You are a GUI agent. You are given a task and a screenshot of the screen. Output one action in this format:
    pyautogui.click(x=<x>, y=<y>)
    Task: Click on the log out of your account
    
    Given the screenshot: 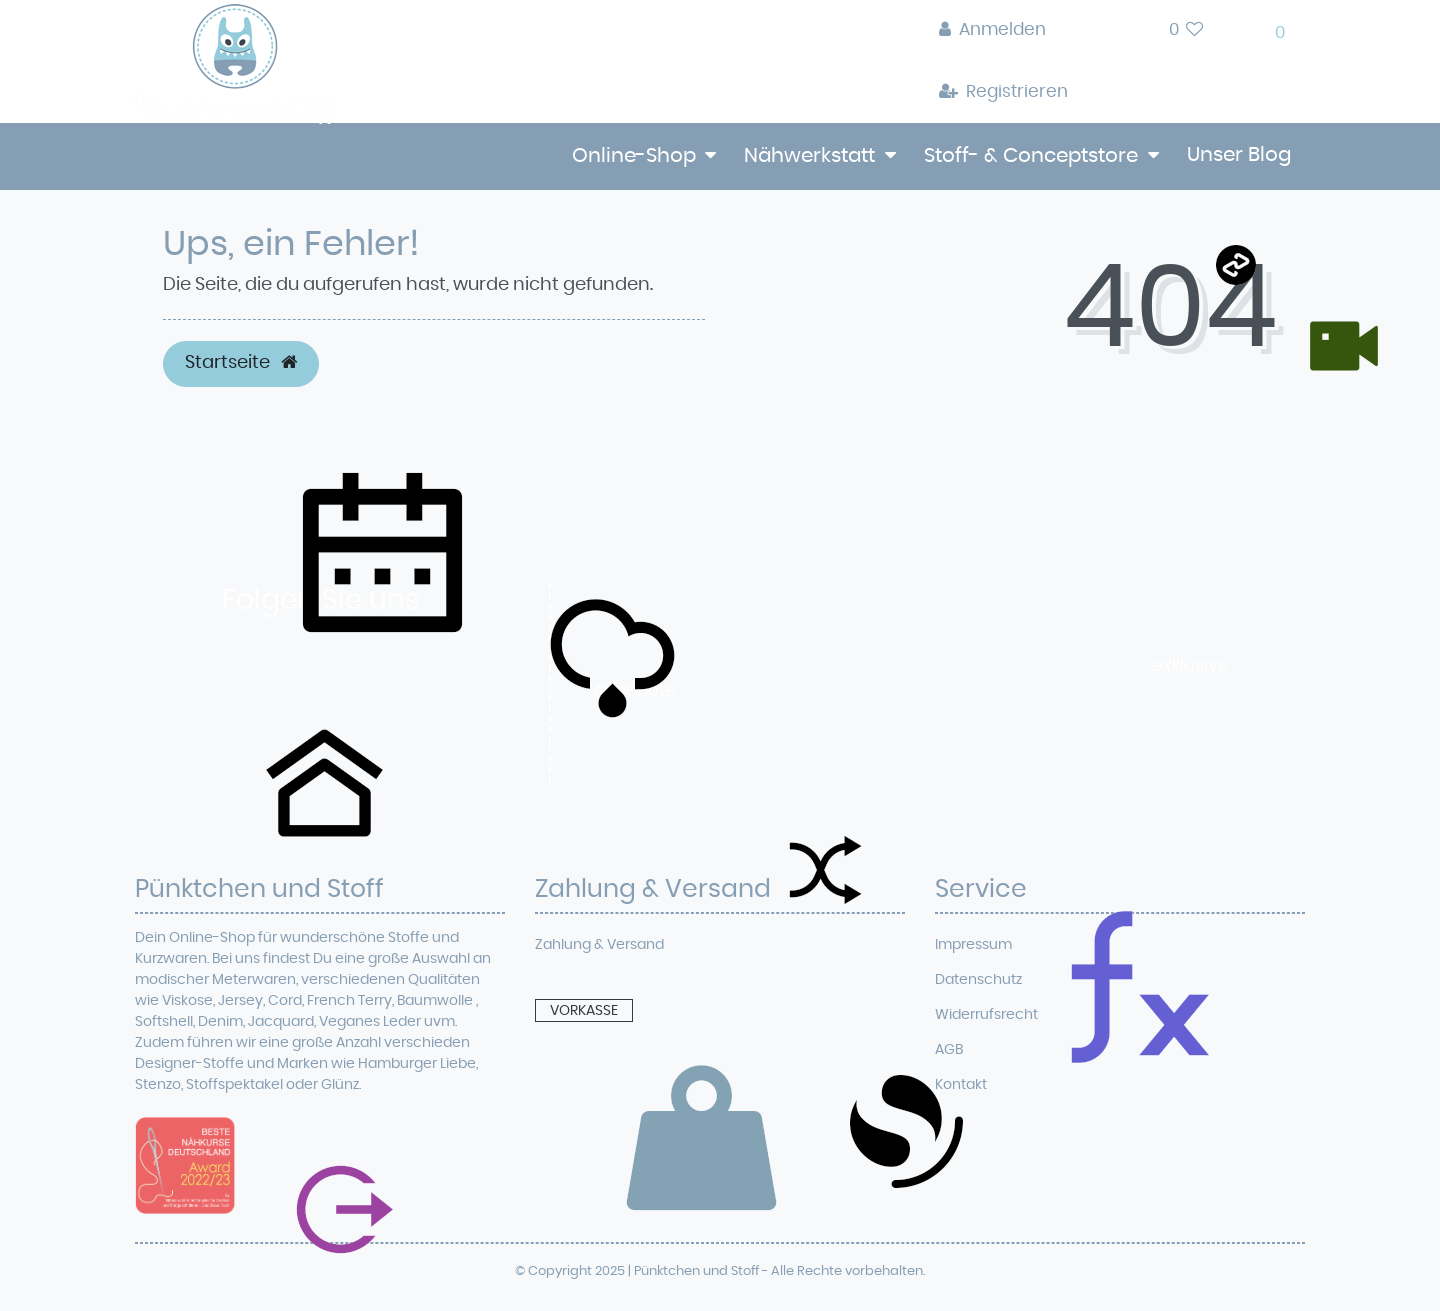 What is the action you would take?
    pyautogui.click(x=340, y=1209)
    